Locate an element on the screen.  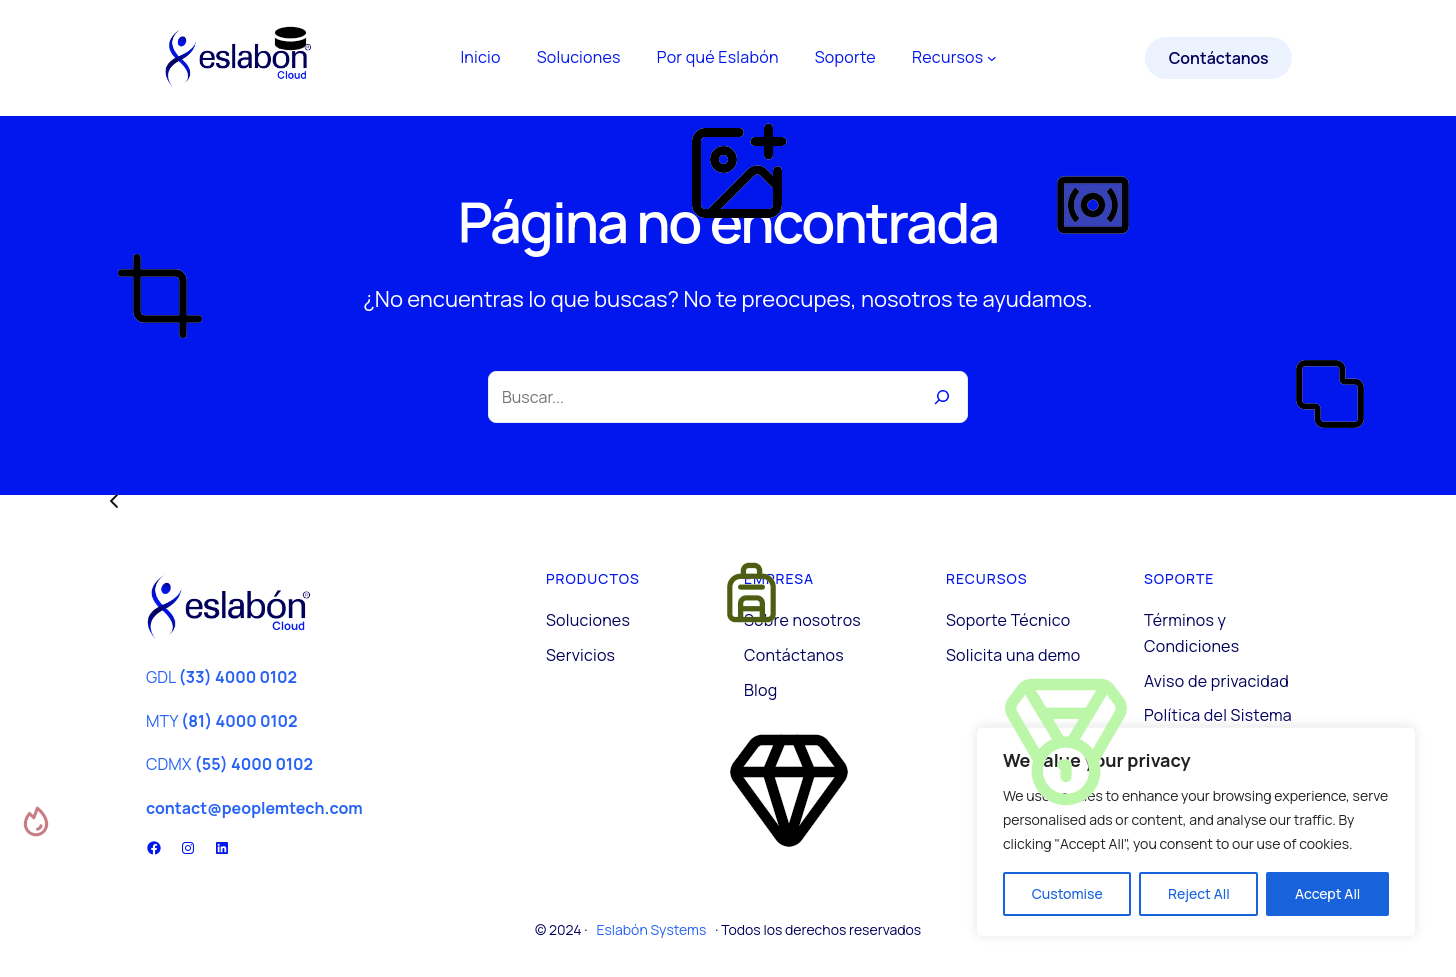
view achievements or awards is located at coordinates (1066, 742).